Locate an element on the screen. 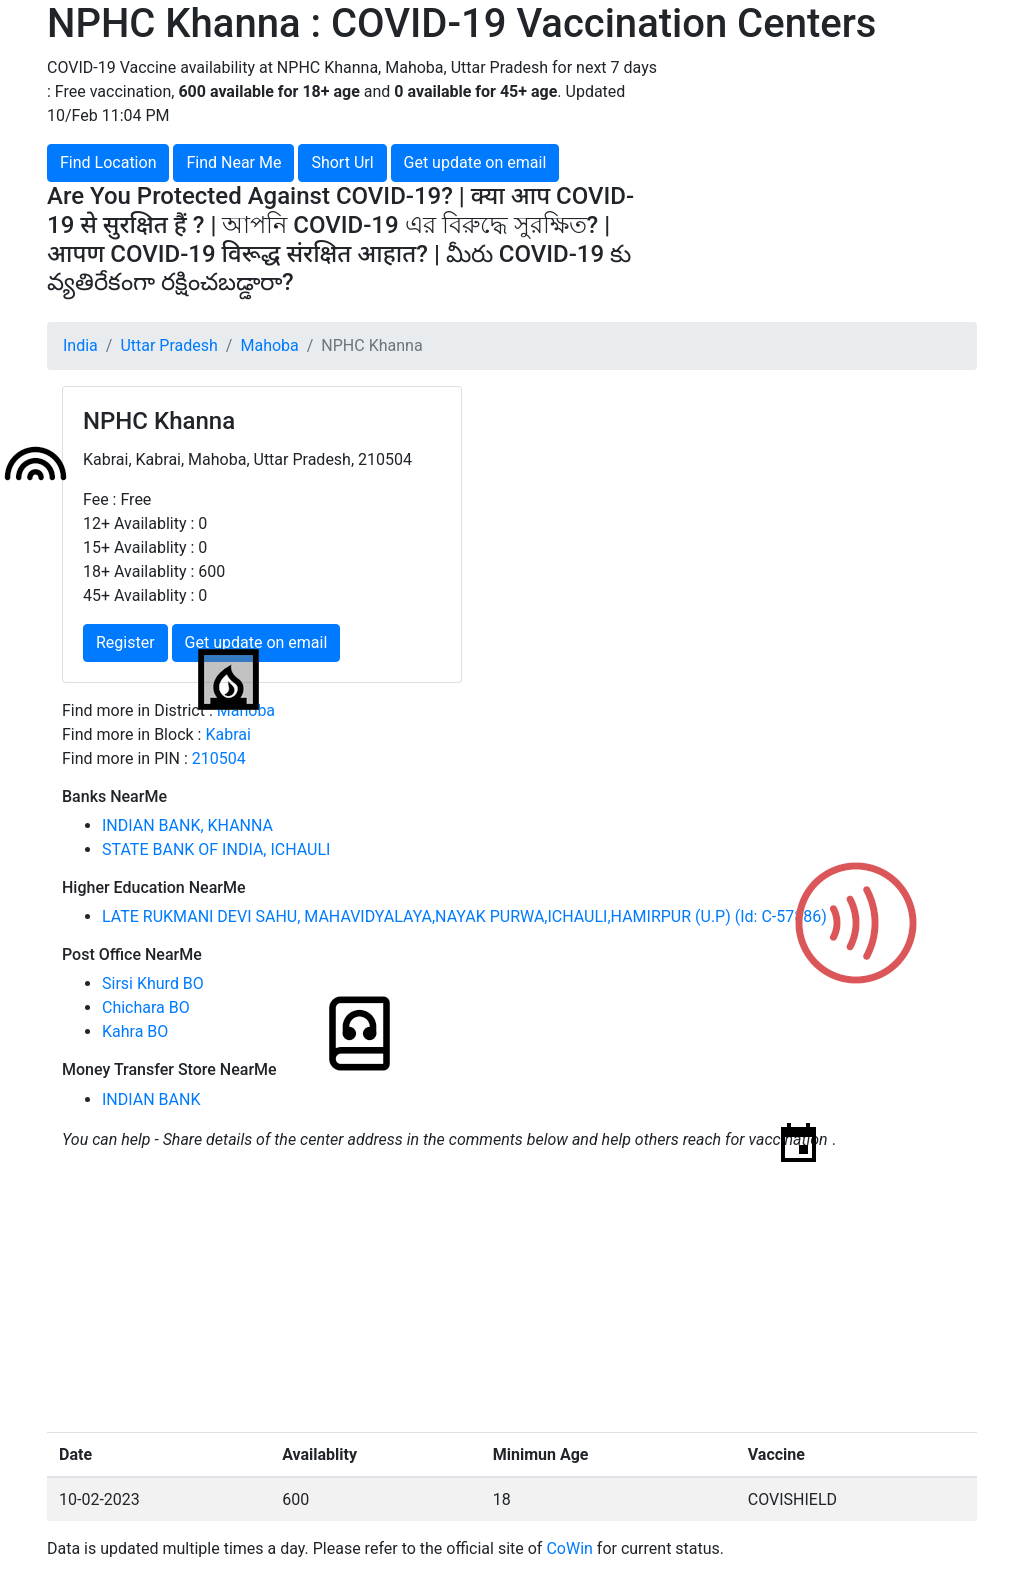 Image resolution: width=1024 pixels, height=1577 pixels. access audiobook library is located at coordinates (359, 1033).